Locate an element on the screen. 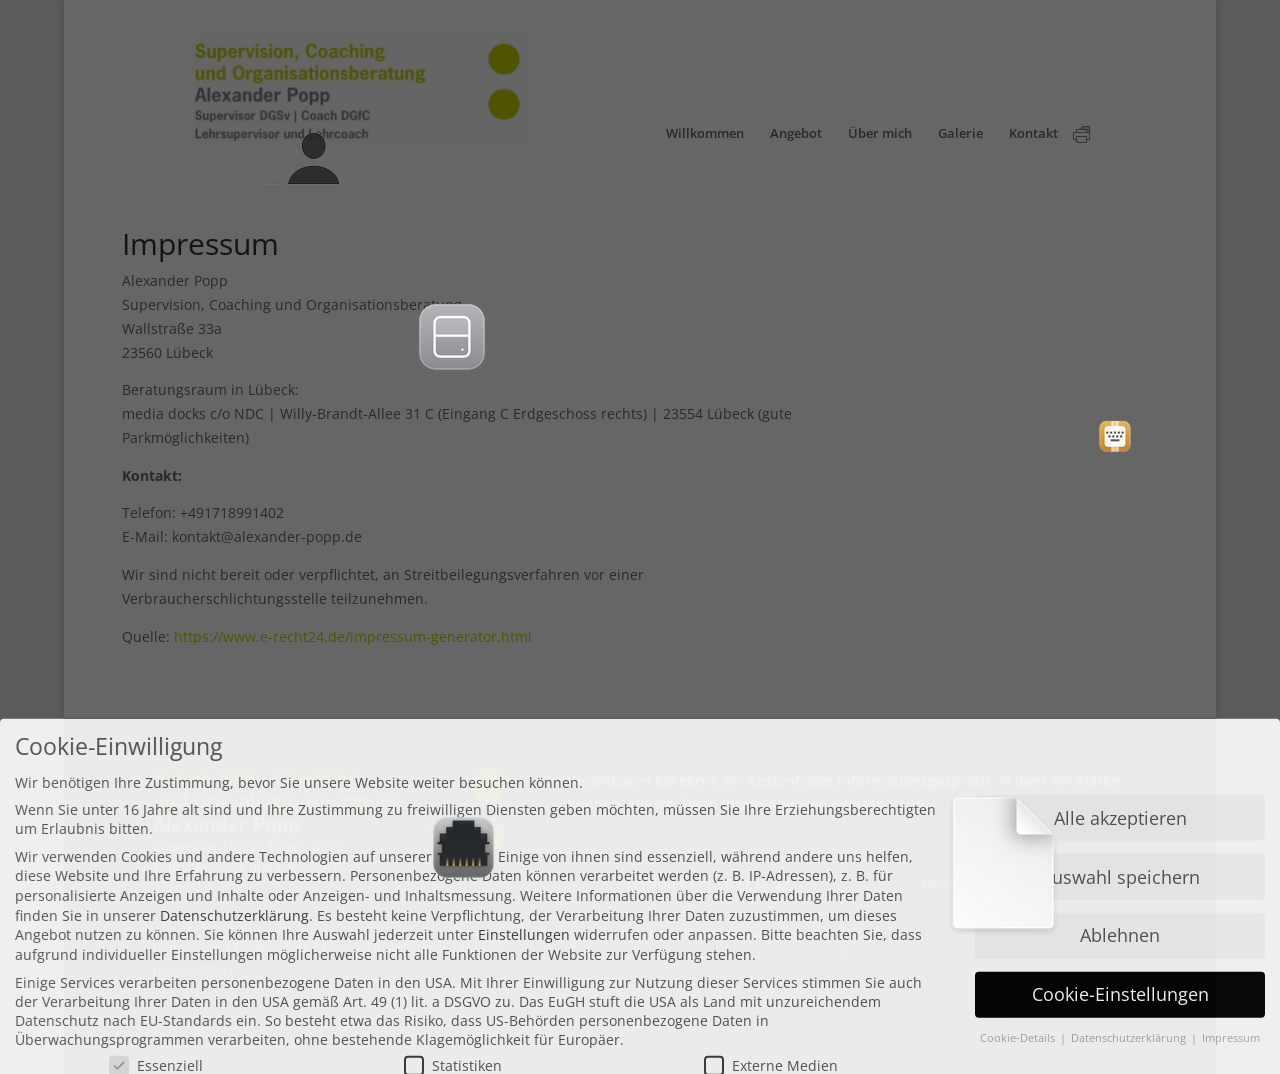  view group or shared folder is located at coordinates (302, 151).